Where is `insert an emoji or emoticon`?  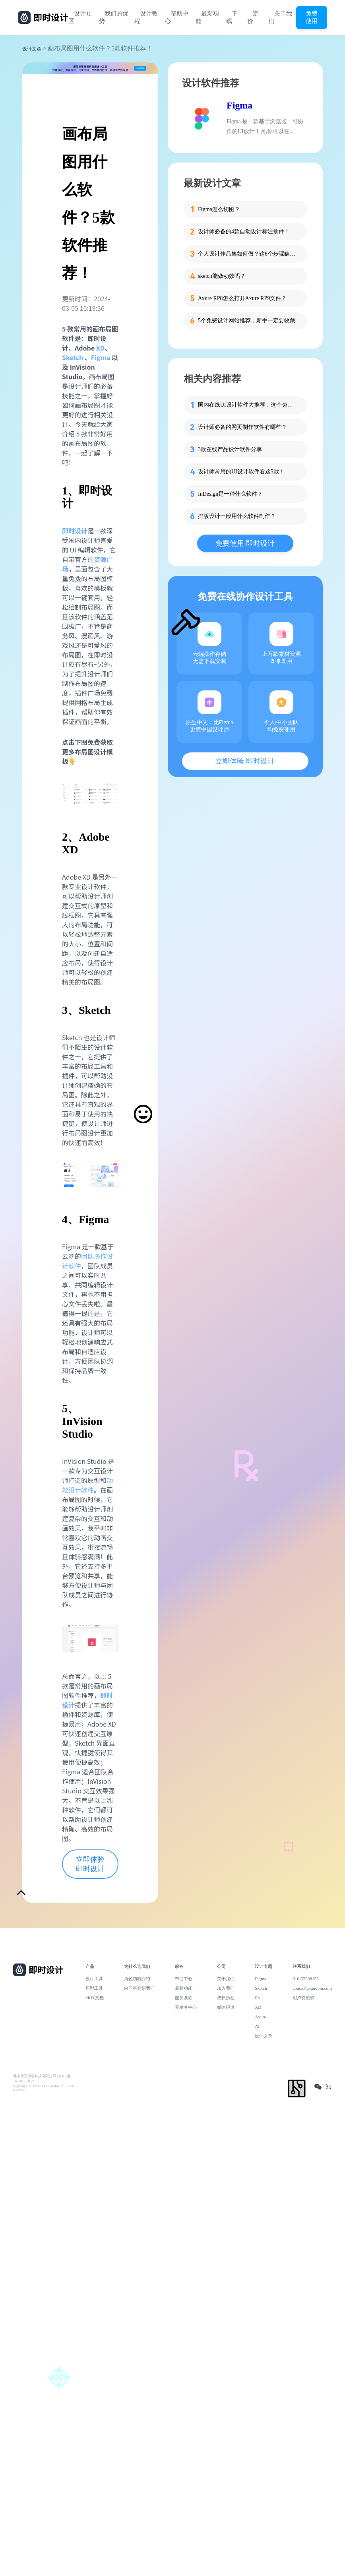
insert an emoji or emoticon is located at coordinates (143, 1114).